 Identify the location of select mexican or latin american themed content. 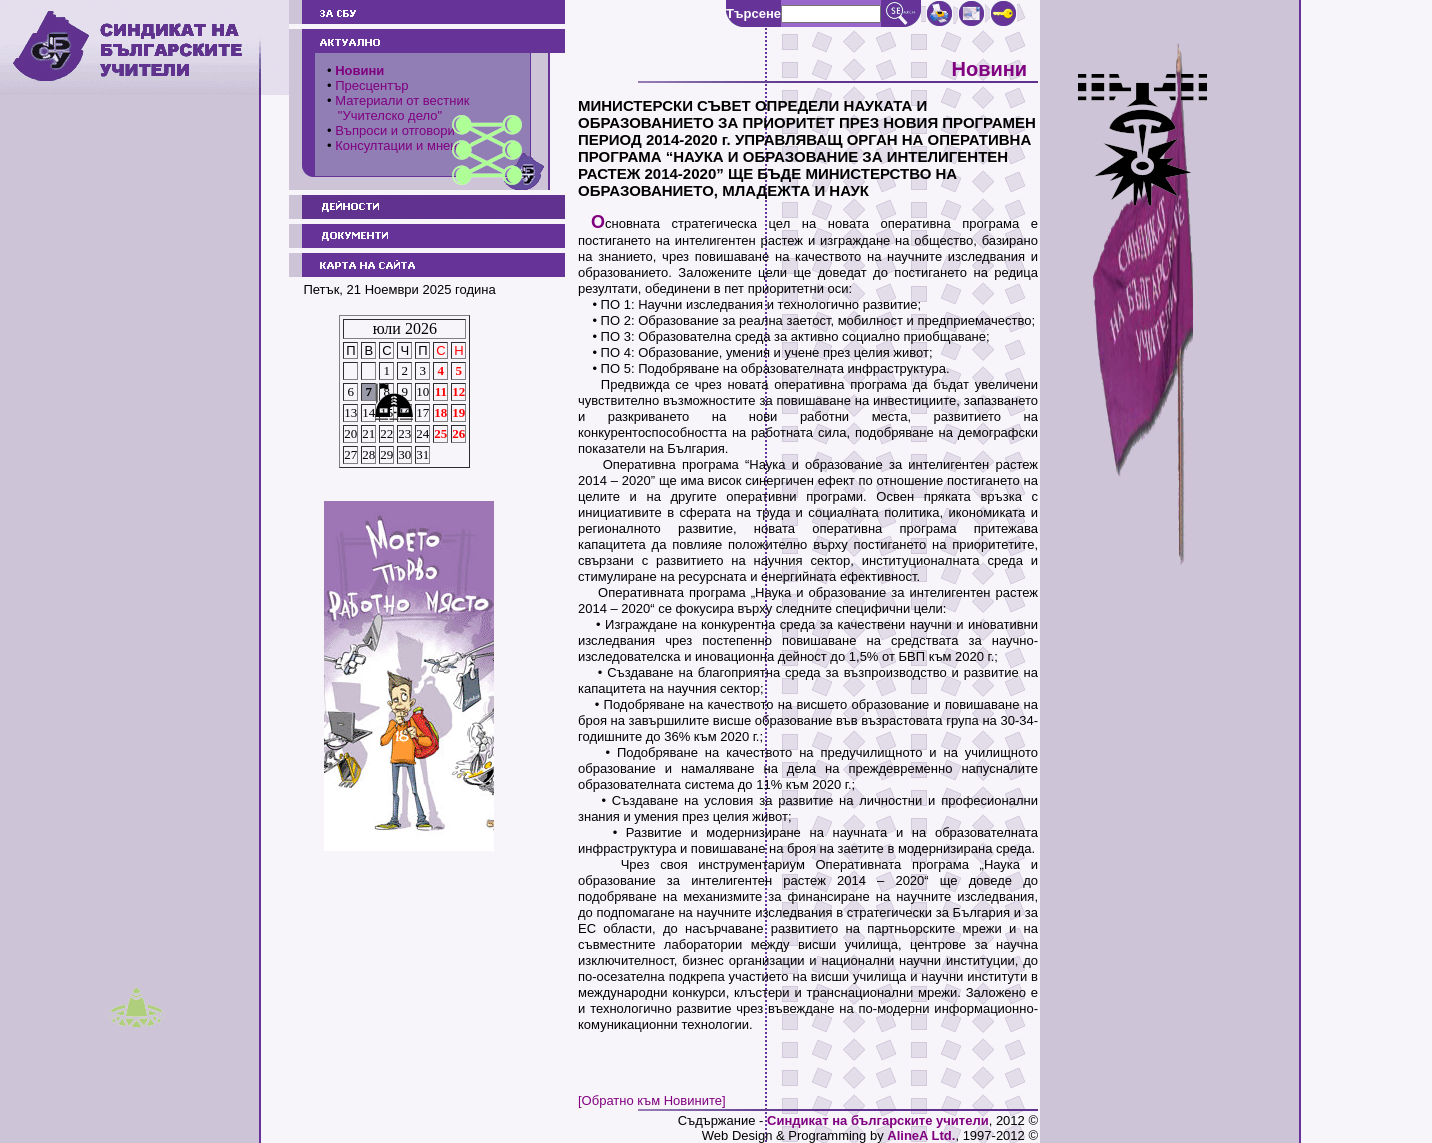
(136, 1007).